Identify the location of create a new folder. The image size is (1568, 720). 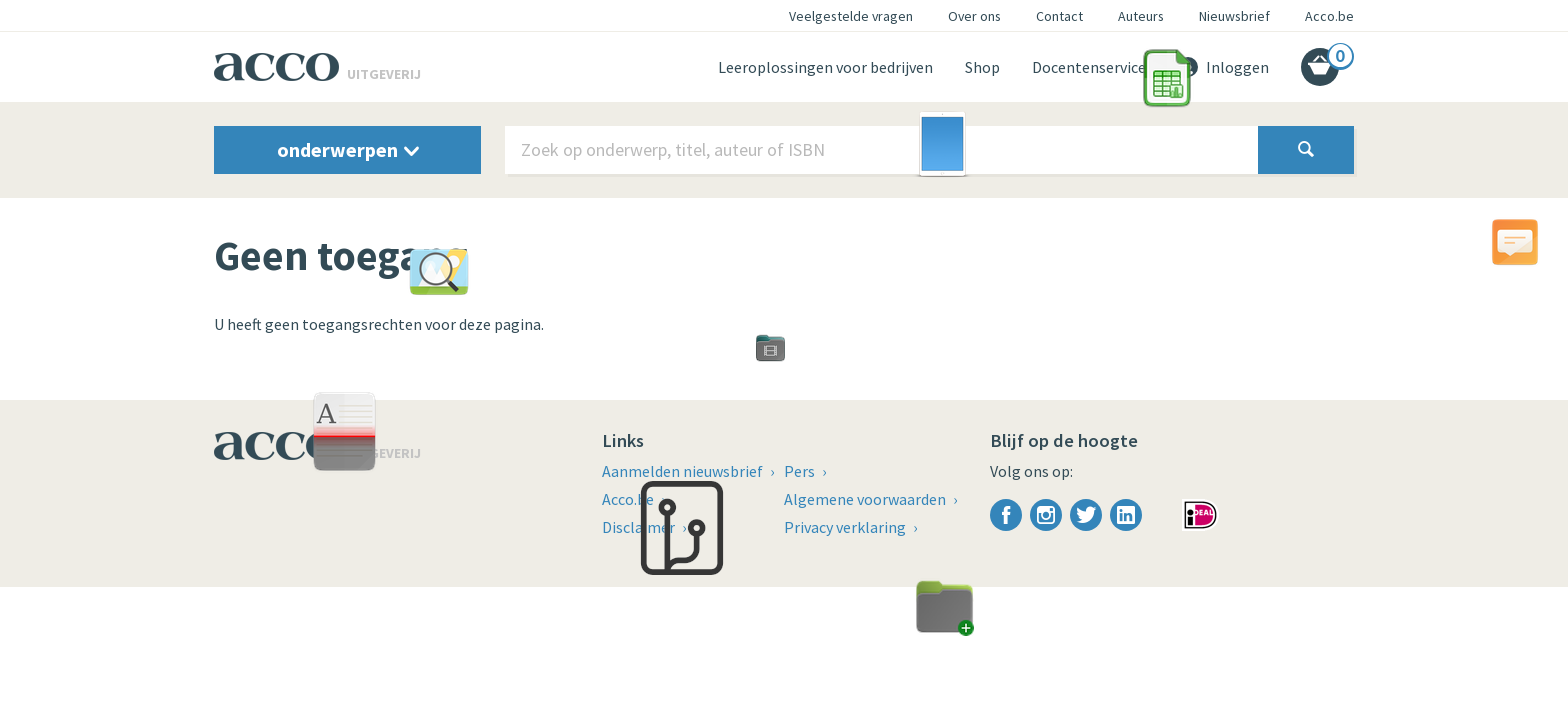
(944, 606).